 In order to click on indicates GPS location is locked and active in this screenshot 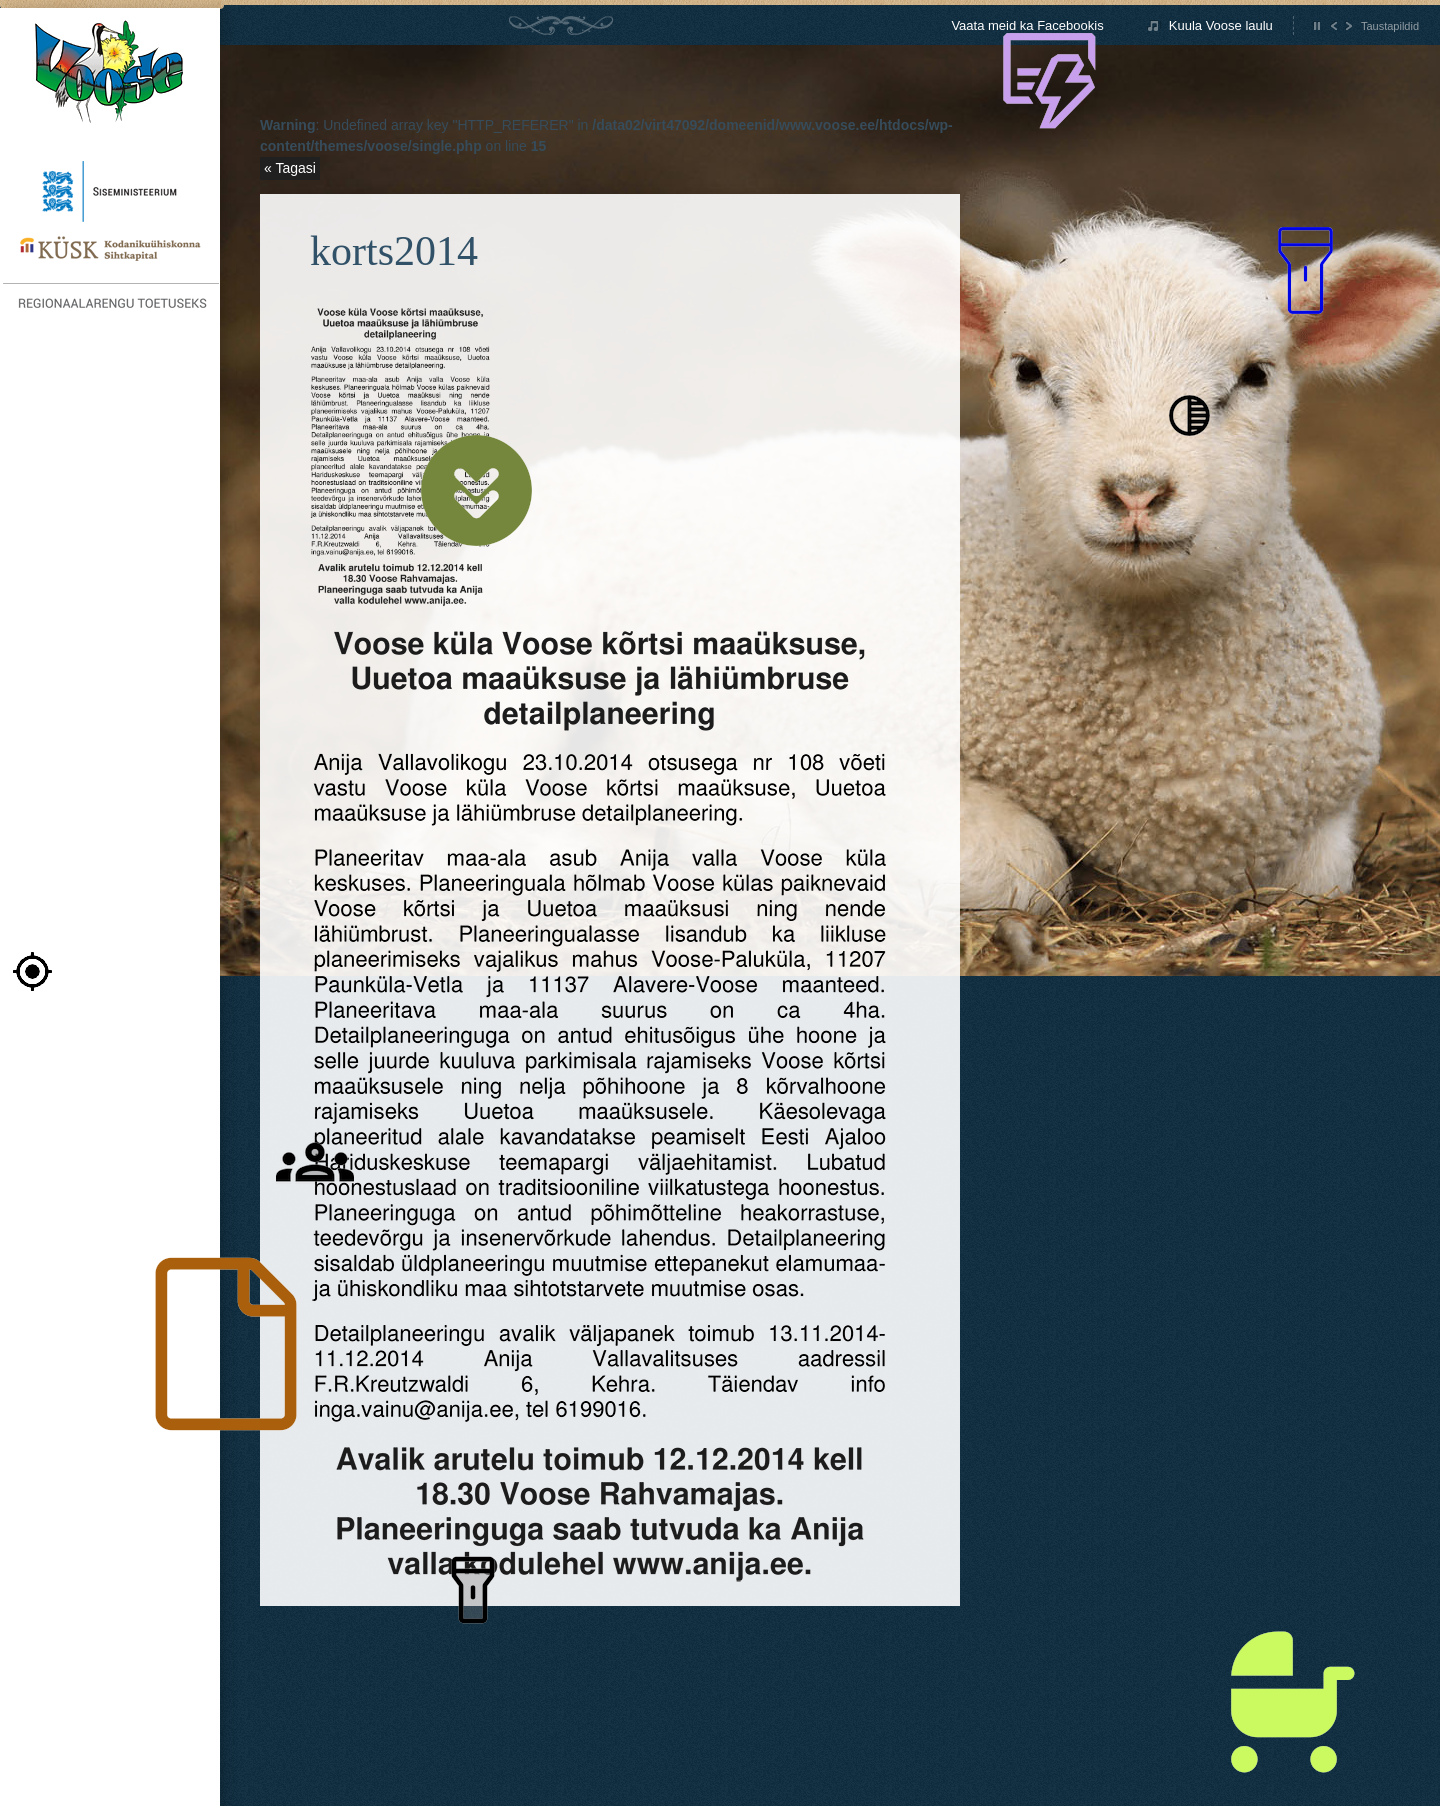, I will do `click(32, 971)`.